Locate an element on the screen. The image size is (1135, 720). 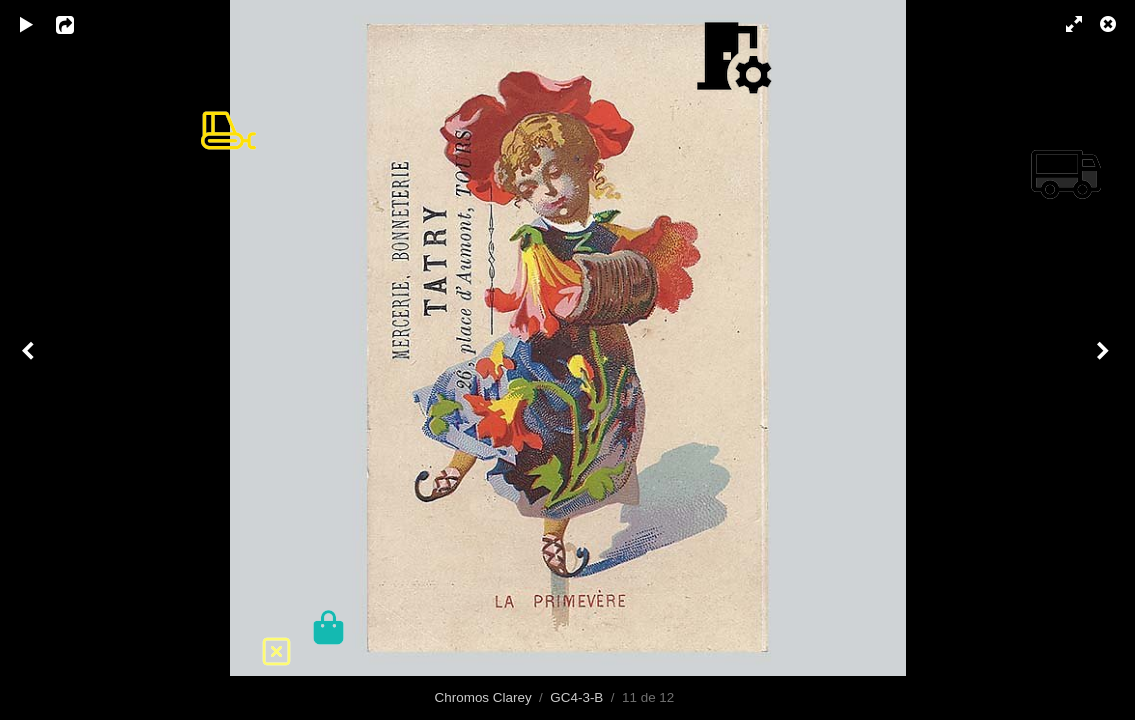
view your shopping bag is located at coordinates (328, 629).